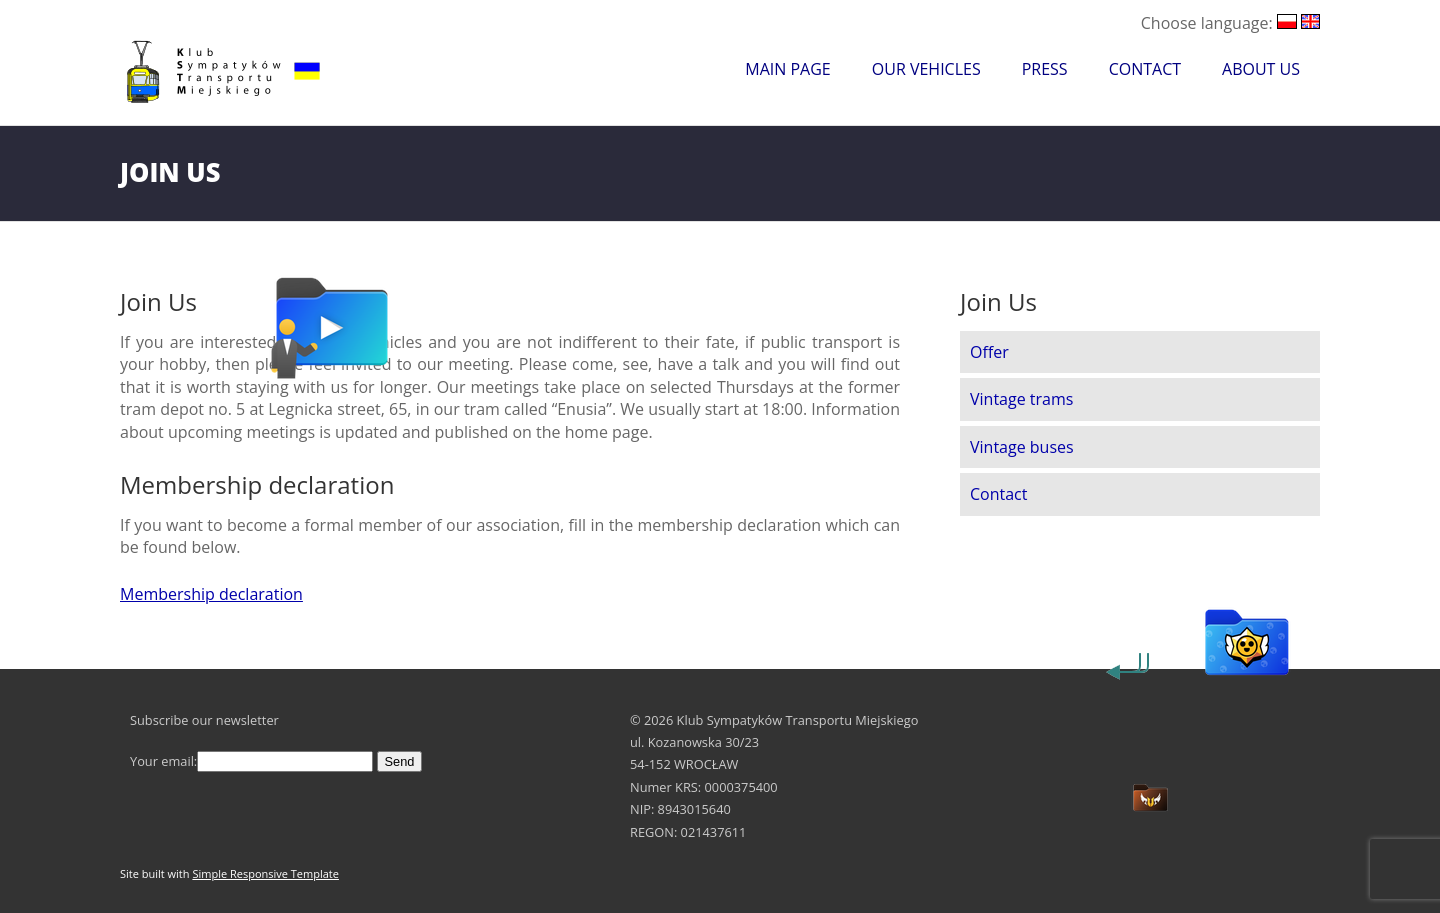  Describe the element at coordinates (1246, 644) in the screenshot. I see `open brawl stars game files folder` at that location.